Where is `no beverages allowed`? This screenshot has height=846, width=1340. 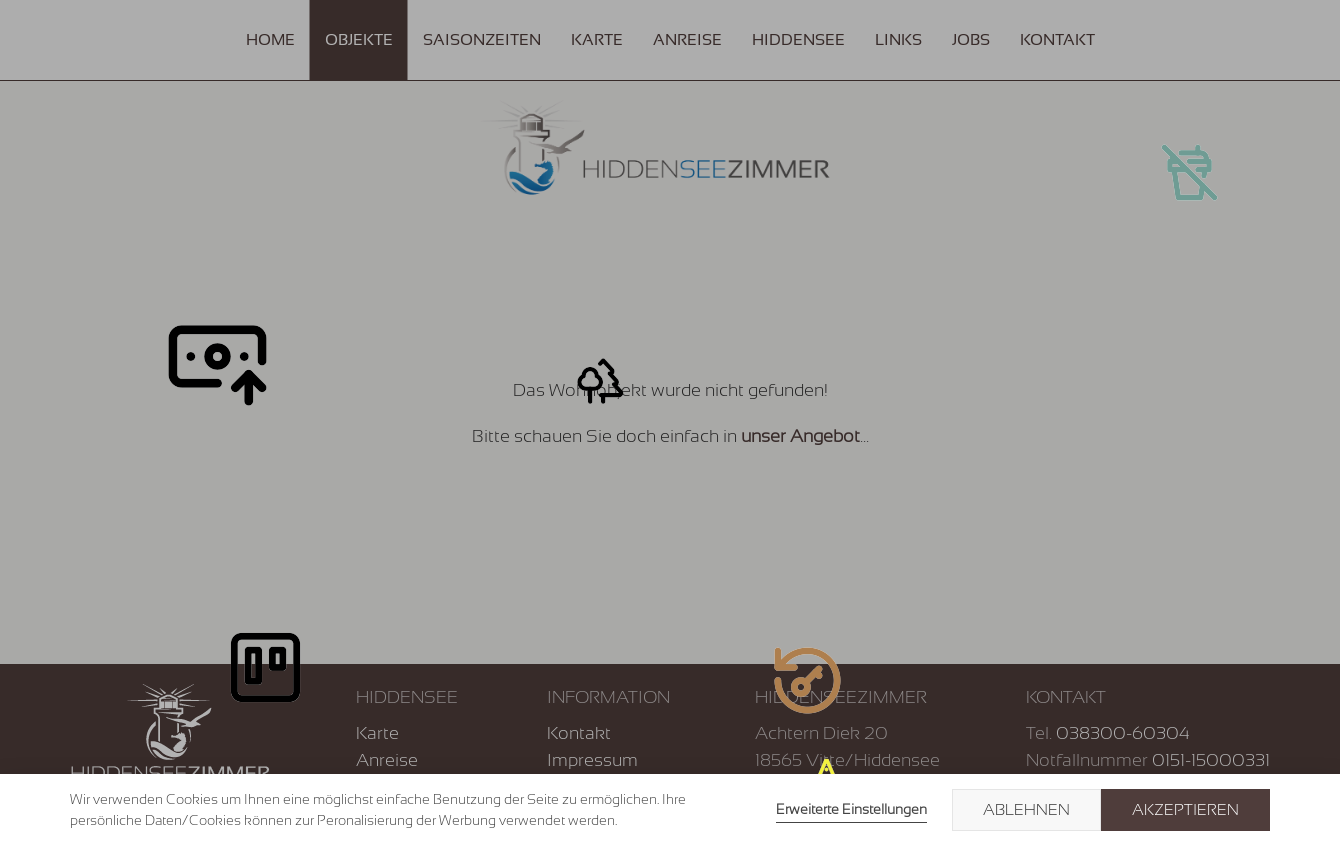 no beverages allowed is located at coordinates (1189, 172).